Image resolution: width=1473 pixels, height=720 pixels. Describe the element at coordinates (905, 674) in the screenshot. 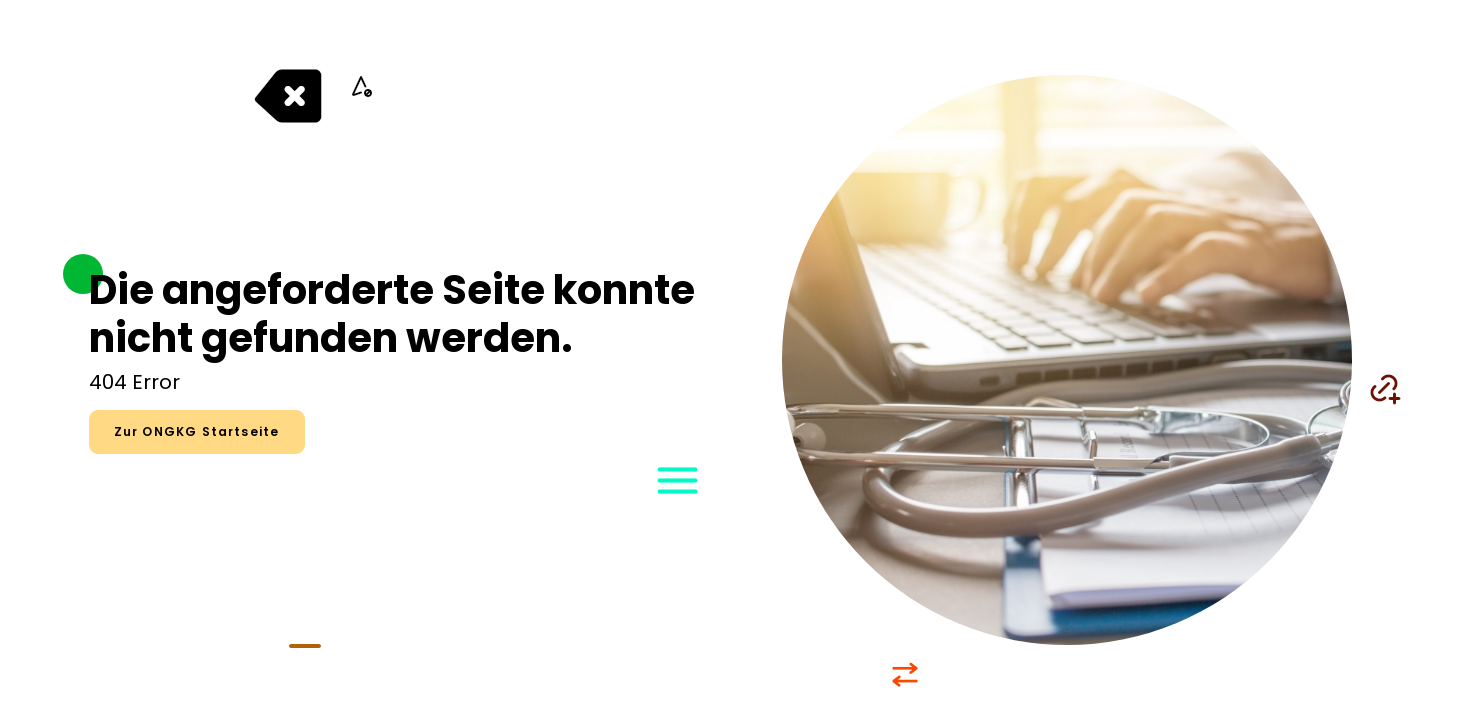

I see `swap or exchange items` at that location.